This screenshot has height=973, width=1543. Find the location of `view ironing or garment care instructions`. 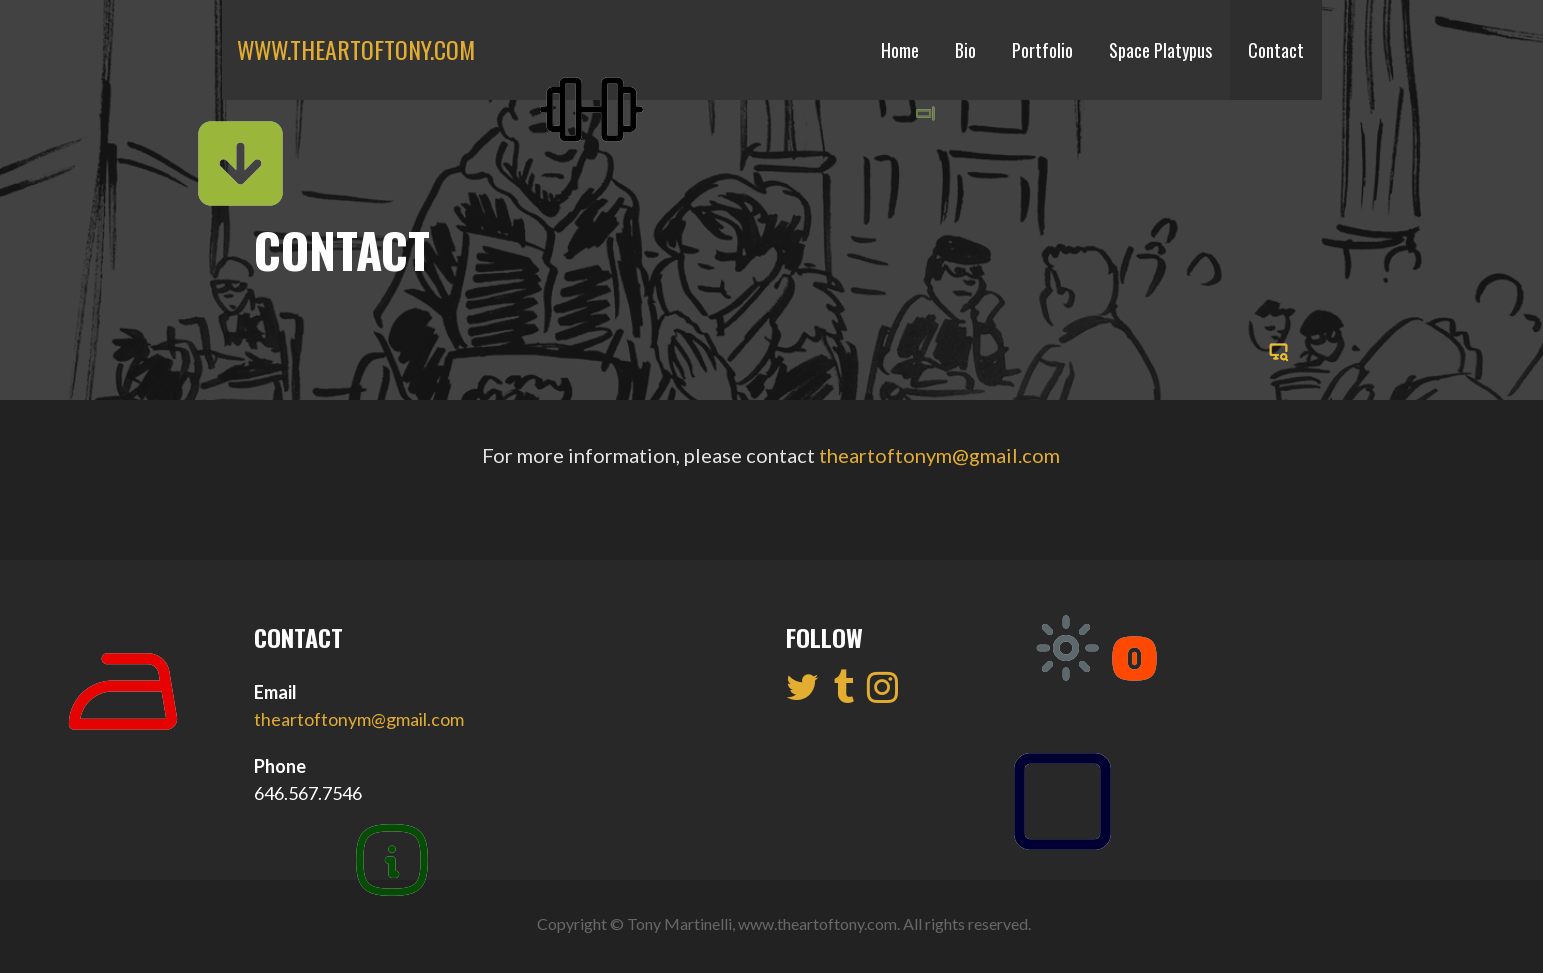

view ironing or garment care instructions is located at coordinates (123, 691).